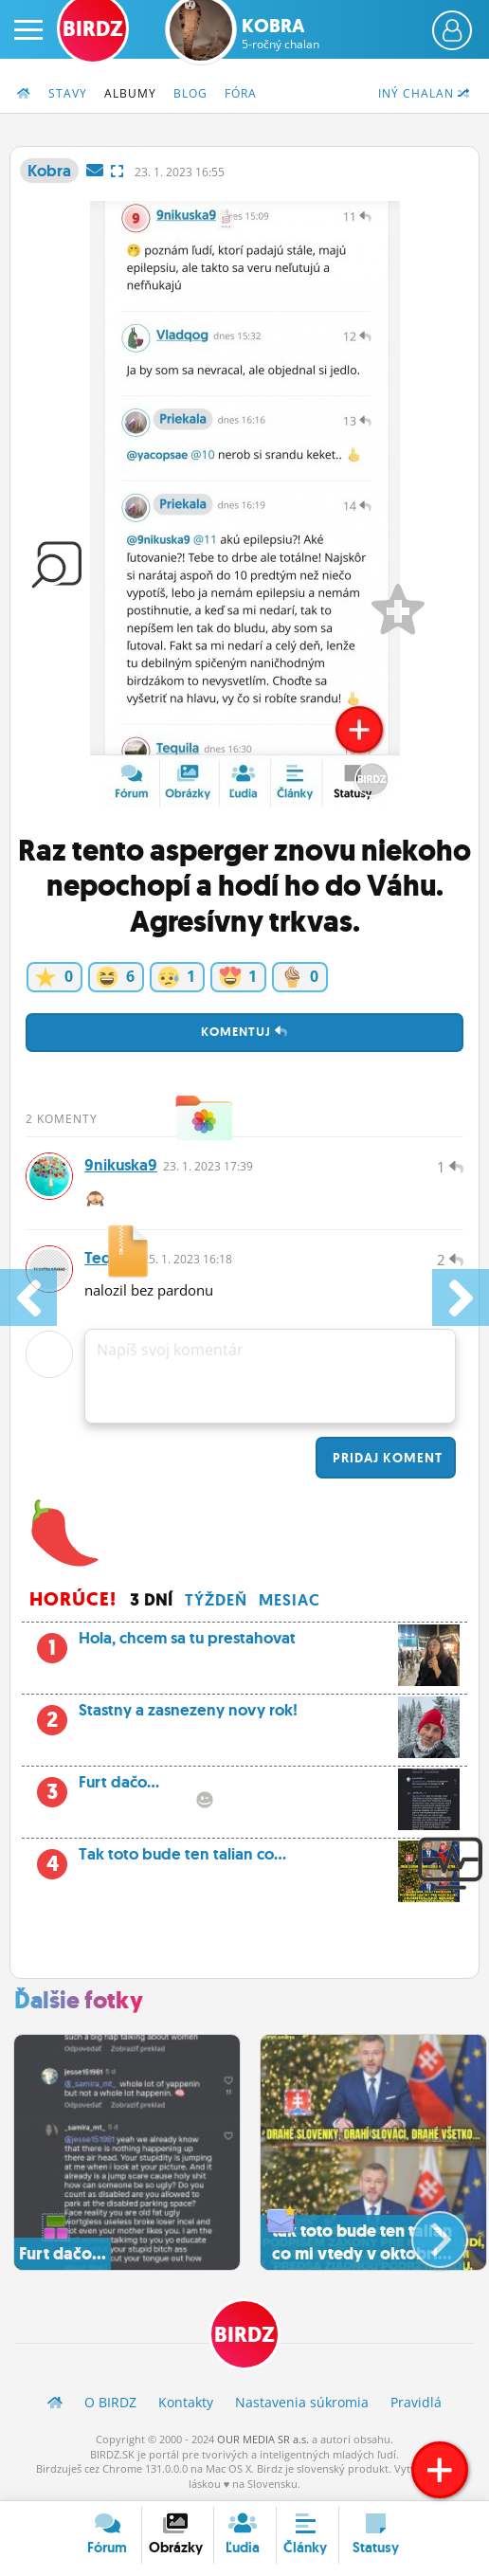 This screenshot has height=2576, width=489. I want to click on a scala source code file, so click(226, 219).